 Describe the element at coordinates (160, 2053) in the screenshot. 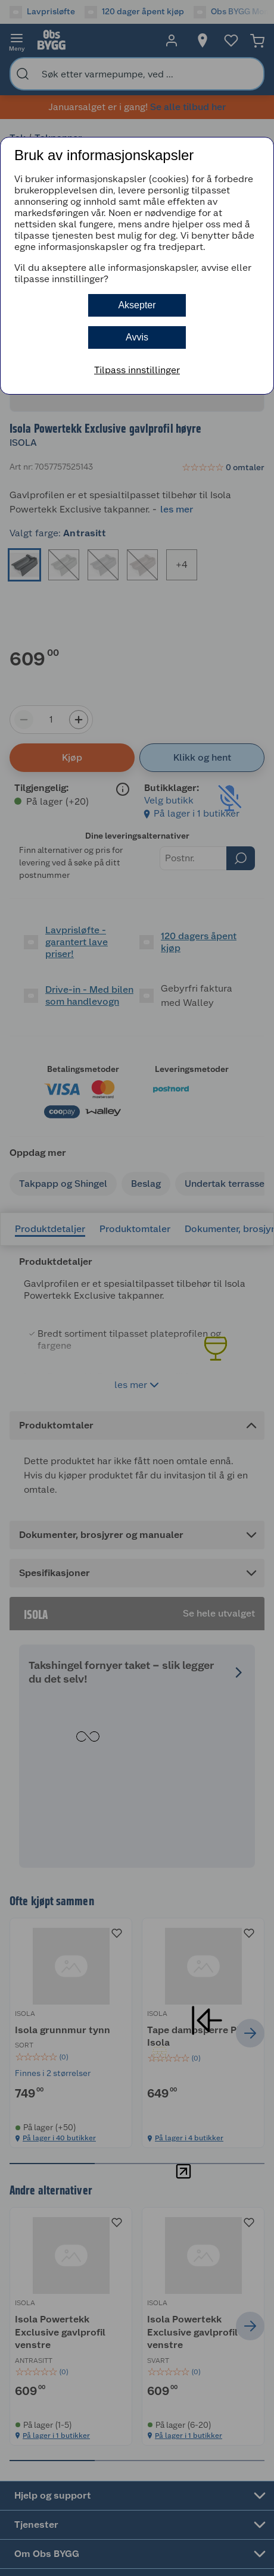

I see `access the marketplace or shop` at that location.